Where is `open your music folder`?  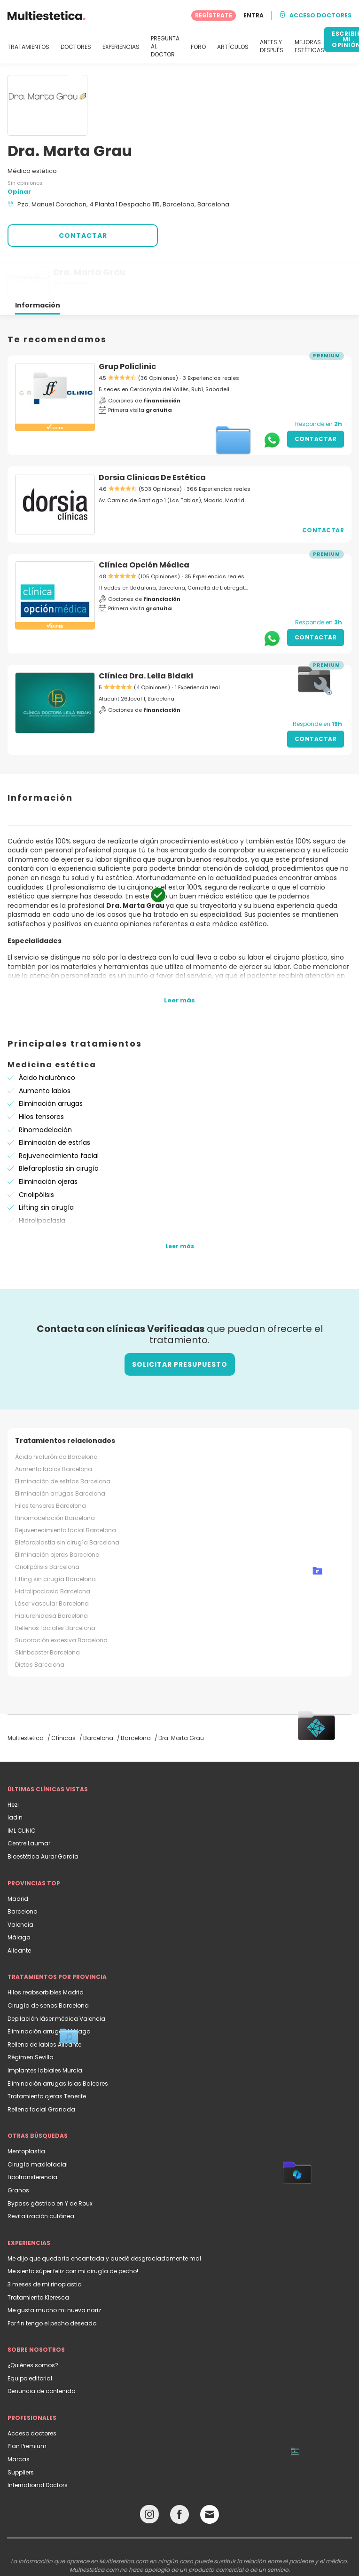 open your music folder is located at coordinates (69, 2036).